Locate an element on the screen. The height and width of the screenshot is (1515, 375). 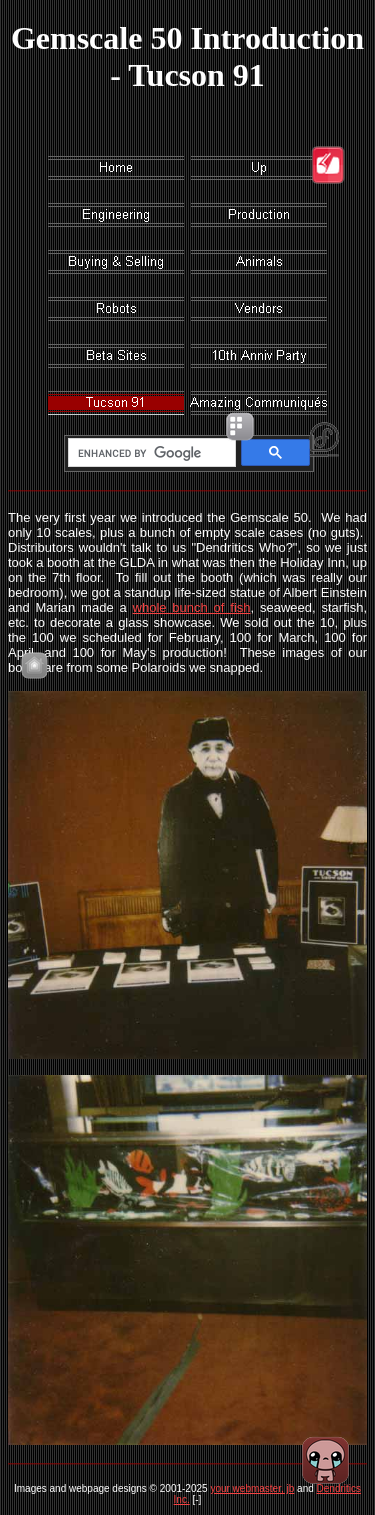
open the home app is located at coordinates (34, 665).